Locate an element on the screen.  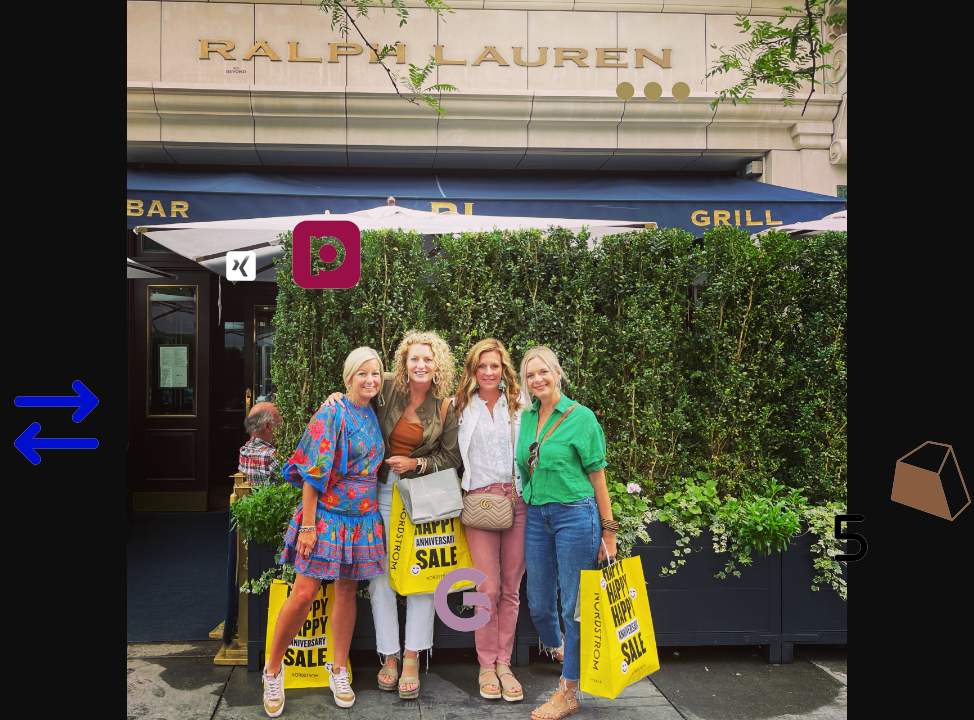
open D&D Beyond app or website is located at coordinates (236, 70).